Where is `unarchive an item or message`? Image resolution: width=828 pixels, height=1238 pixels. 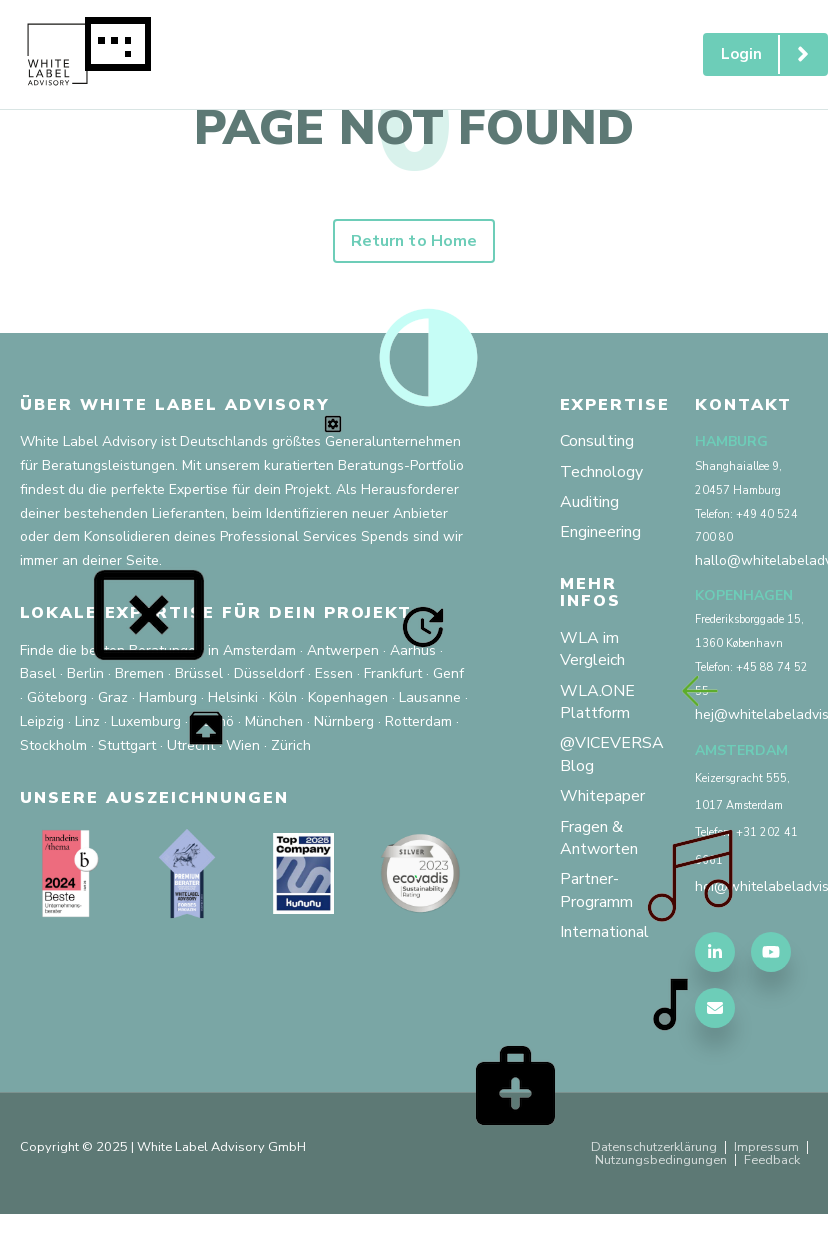
unarchive an item or message is located at coordinates (206, 728).